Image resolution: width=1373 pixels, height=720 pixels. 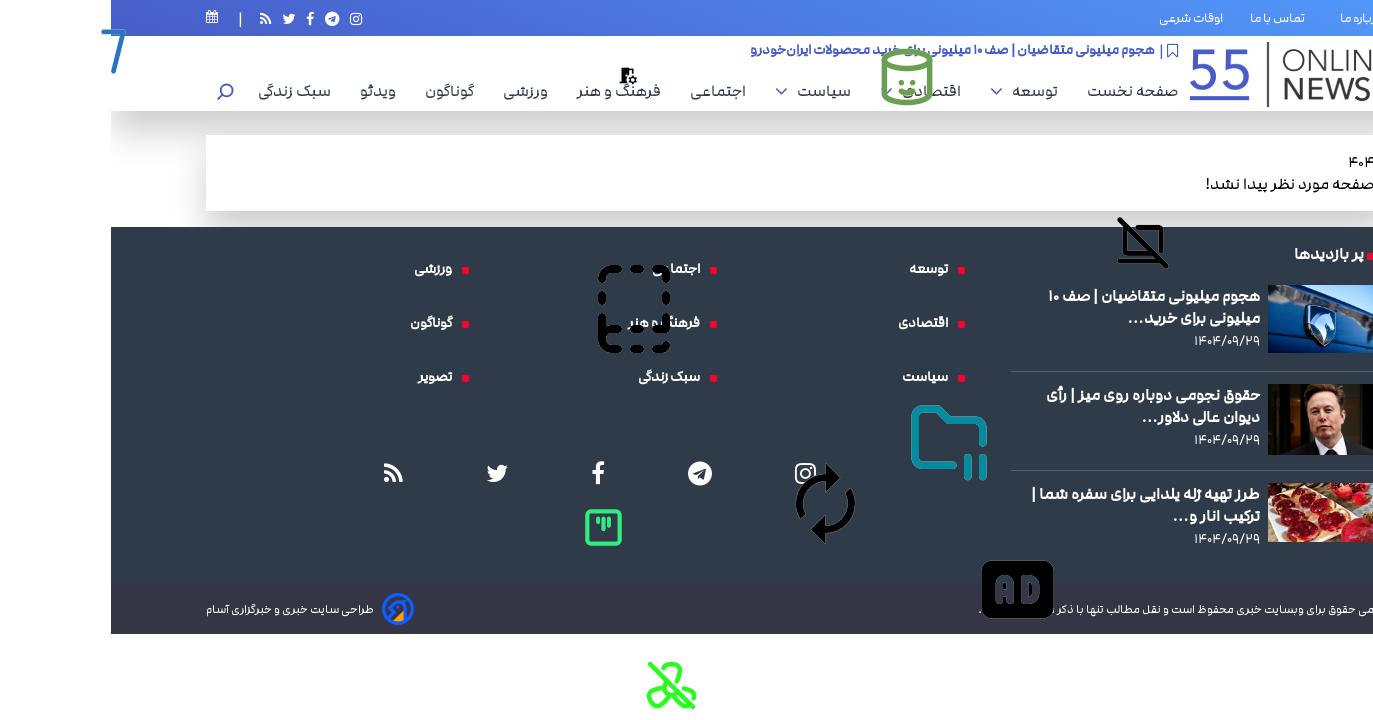 What do you see at coordinates (113, 51) in the screenshot?
I see `indicates item number 7 in a list or sequence` at bounding box center [113, 51].